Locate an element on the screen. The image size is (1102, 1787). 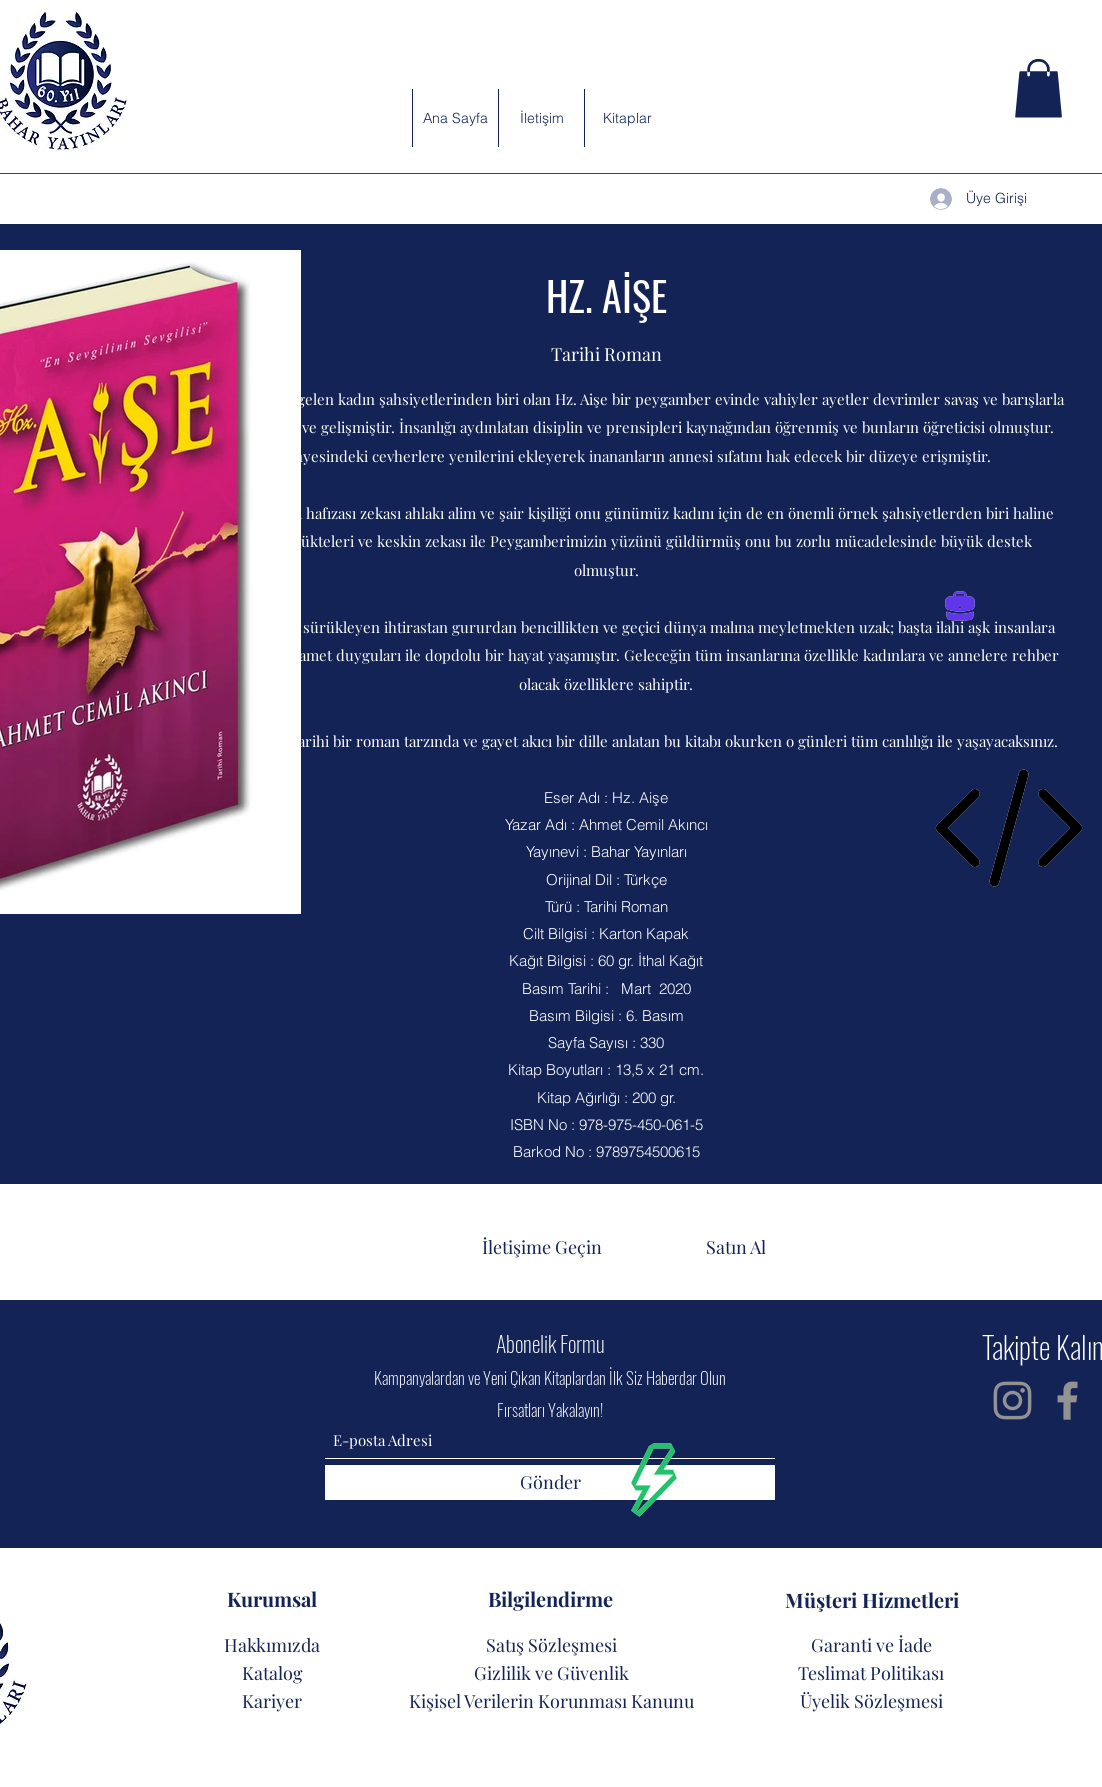
indicates an event or event handler in code is located at coordinates (652, 1480).